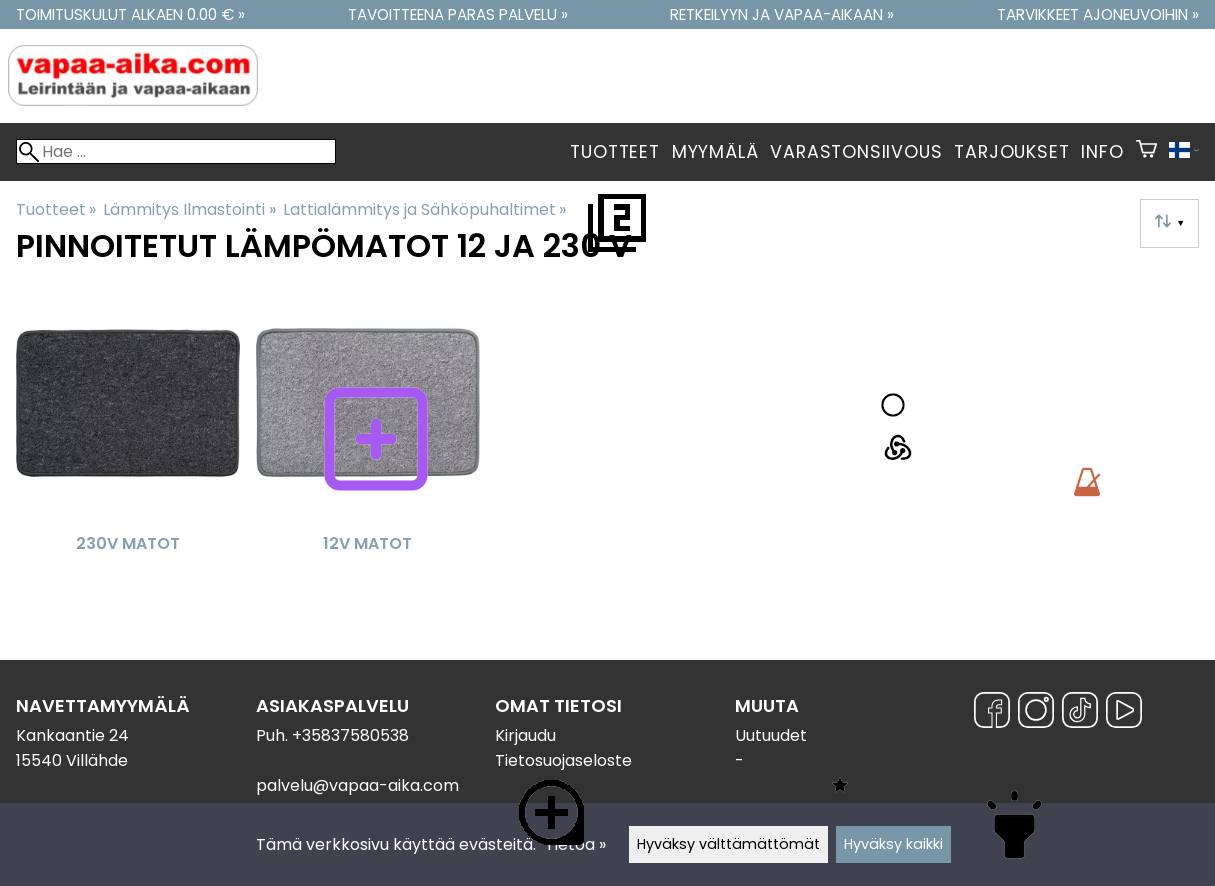 The image size is (1215, 886). What do you see at coordinates (898, 448) in the screenshot?
I see `redux state management library logo` at bounding box center [898, 448].